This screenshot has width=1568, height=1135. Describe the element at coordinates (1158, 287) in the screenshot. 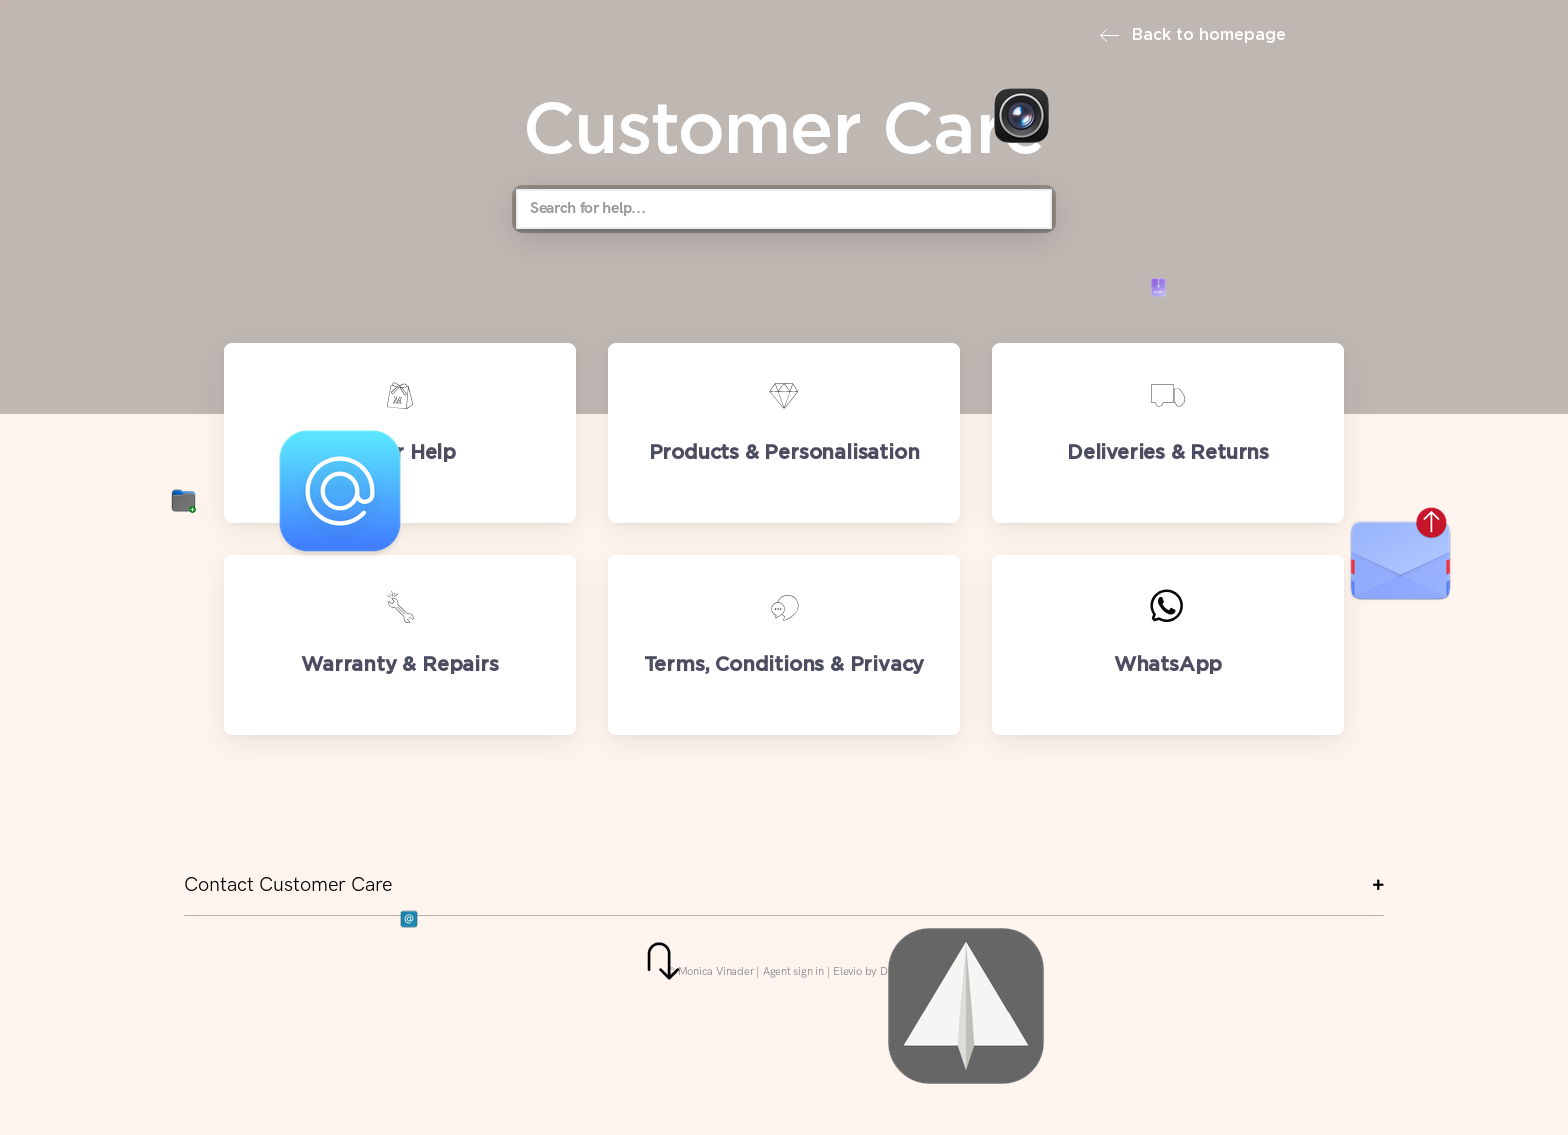

I see `a compressed RAR archive file` at that location.